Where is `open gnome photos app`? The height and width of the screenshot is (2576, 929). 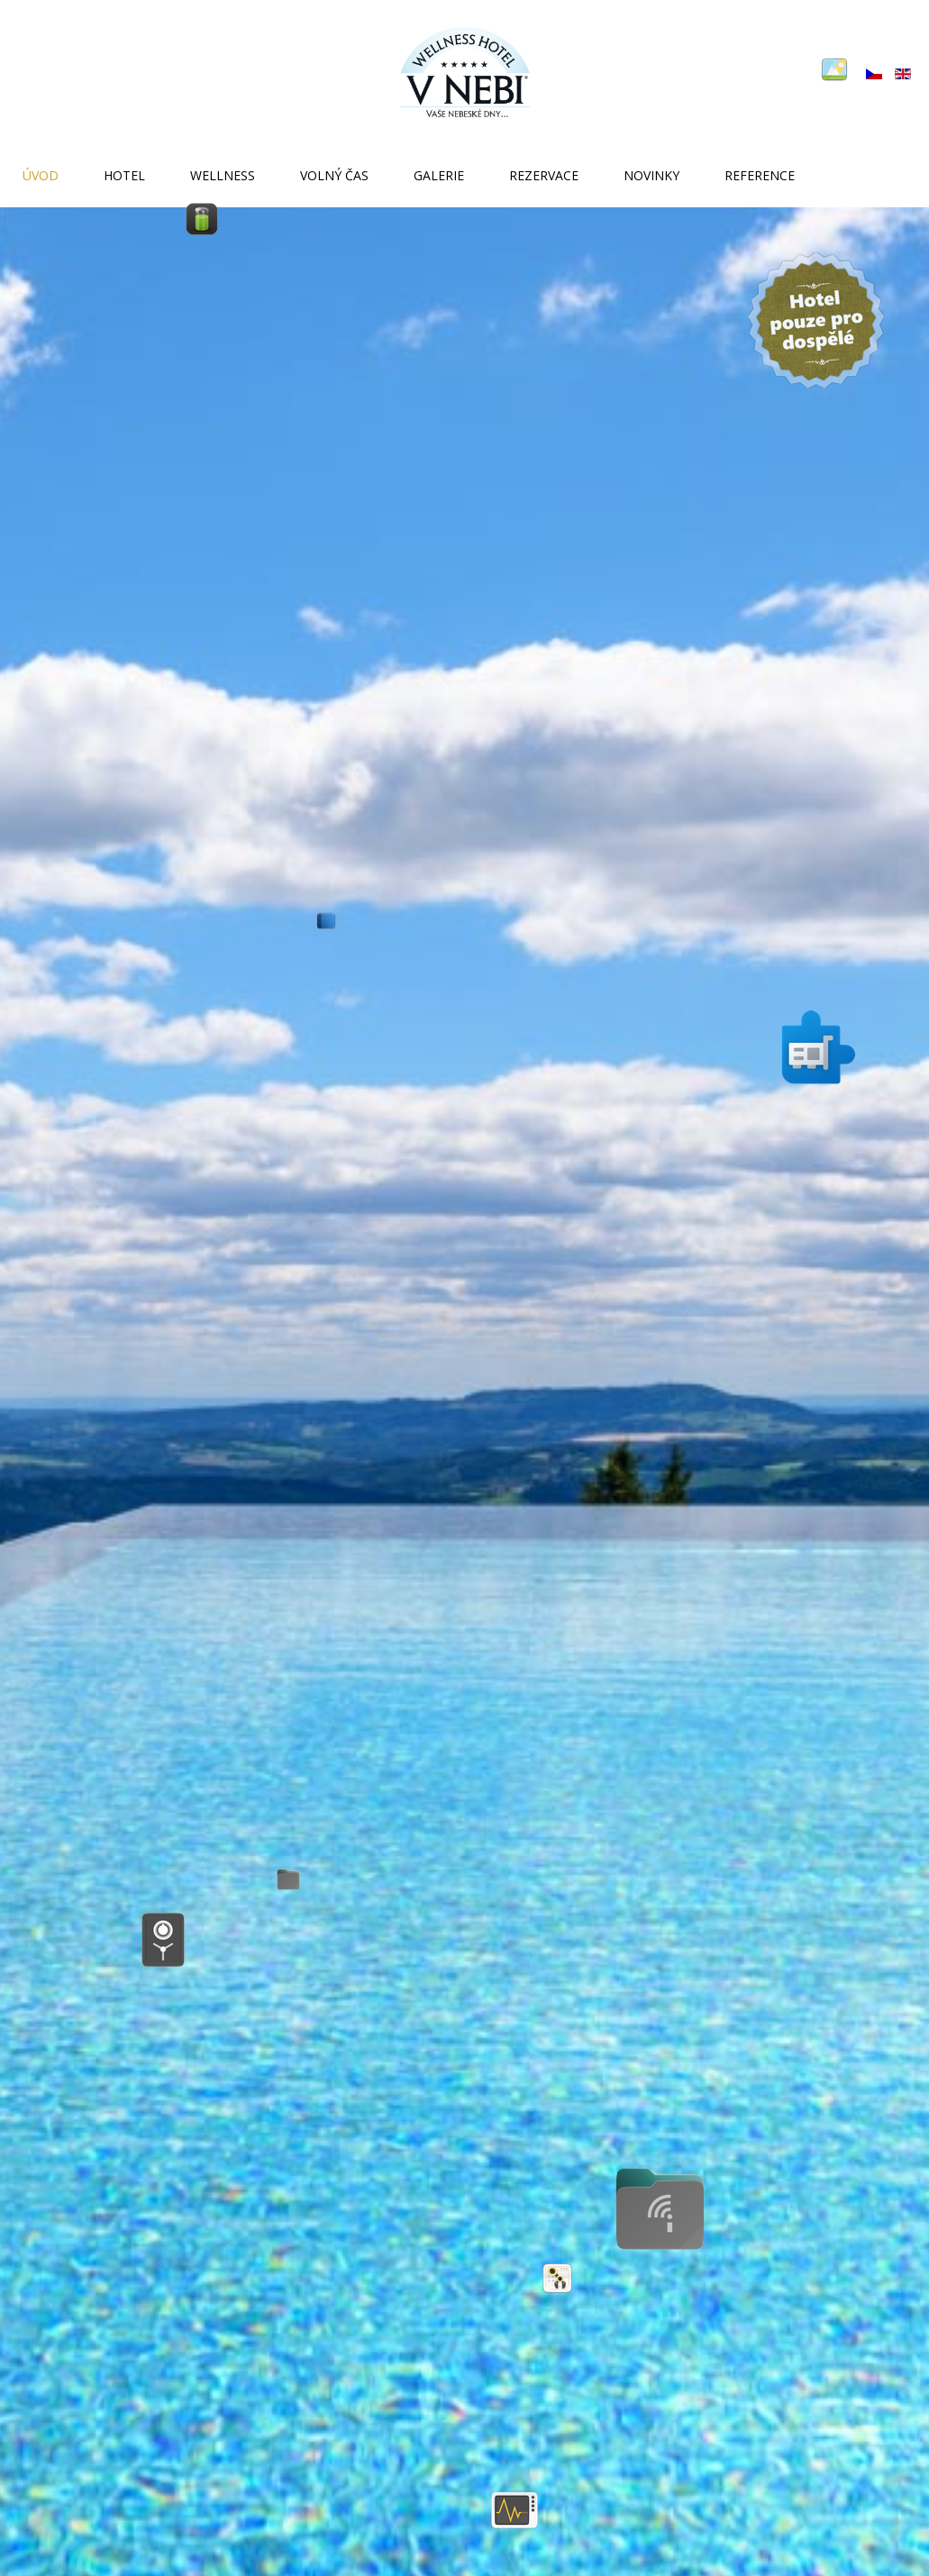
open gnome photos app is located at coordinates (834, 69).